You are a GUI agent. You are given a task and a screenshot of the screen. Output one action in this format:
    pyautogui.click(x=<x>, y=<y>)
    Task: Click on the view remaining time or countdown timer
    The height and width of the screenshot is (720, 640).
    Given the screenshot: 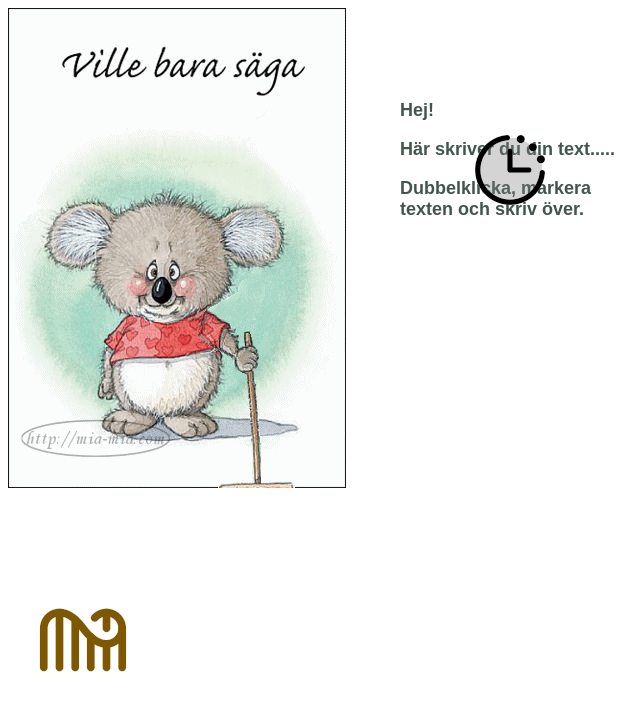 What is the action you would take?
    pyautogui.click(x=510, y=170)
    